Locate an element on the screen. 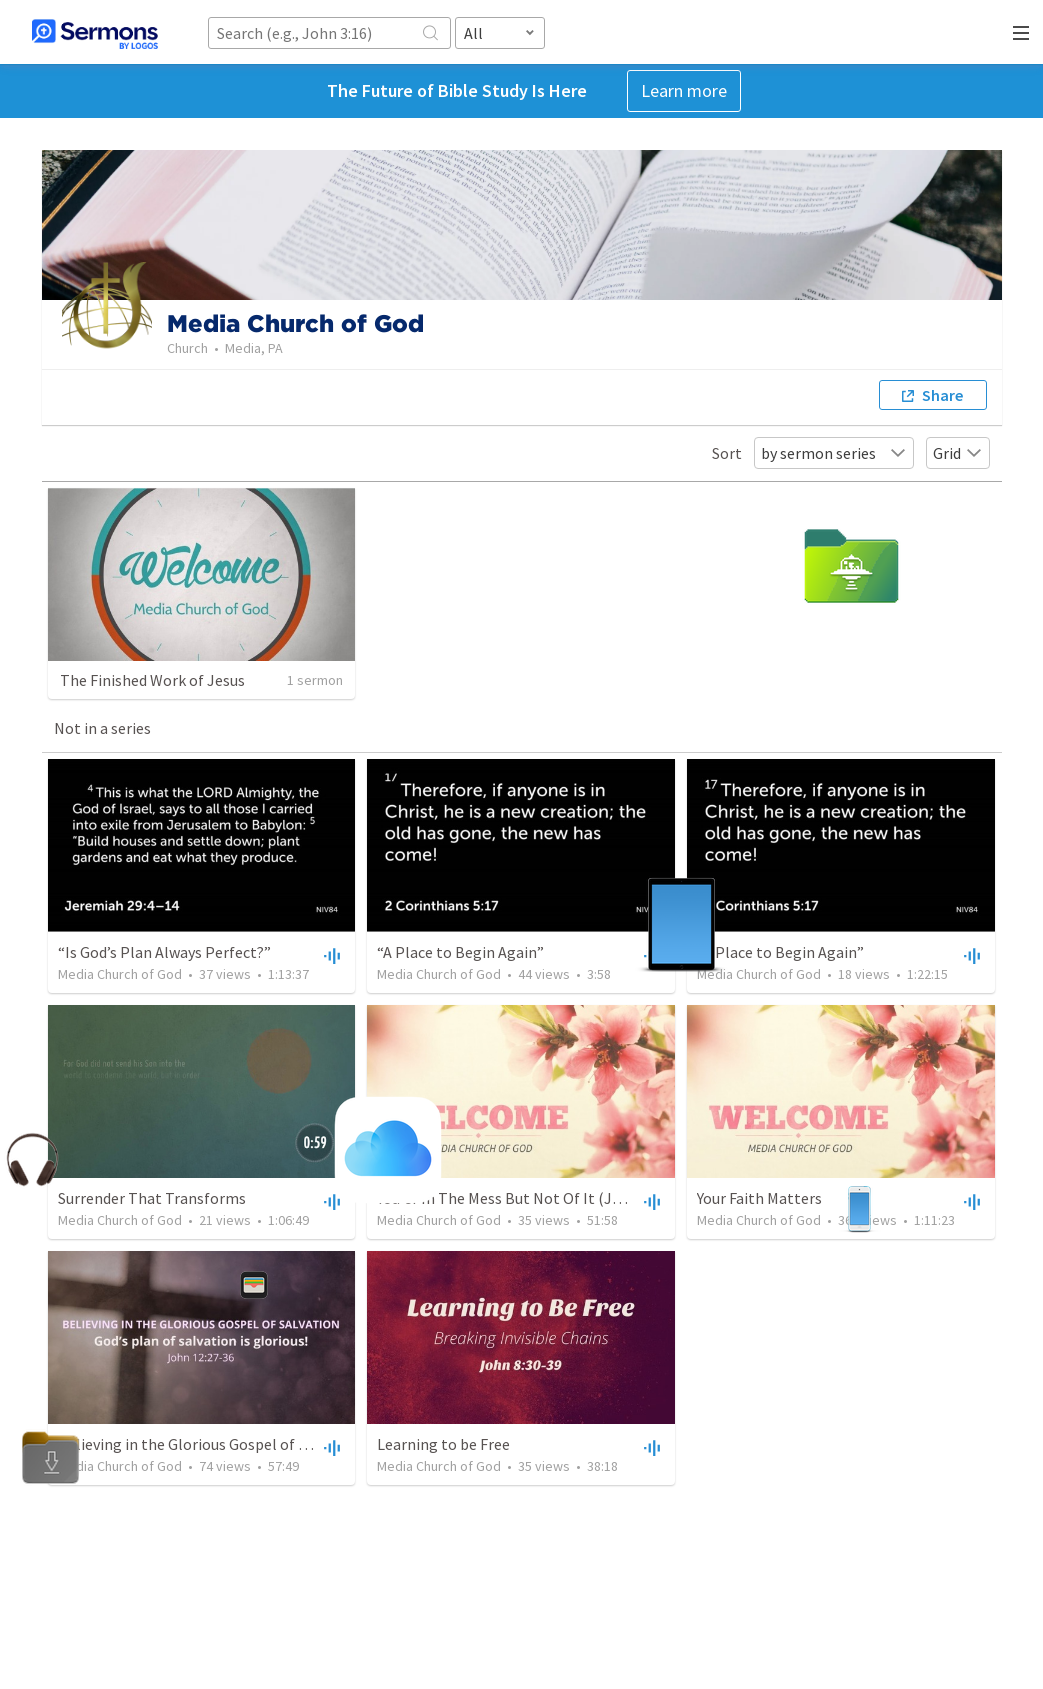  open your downloads folder is located at coordinates (50, 1457).